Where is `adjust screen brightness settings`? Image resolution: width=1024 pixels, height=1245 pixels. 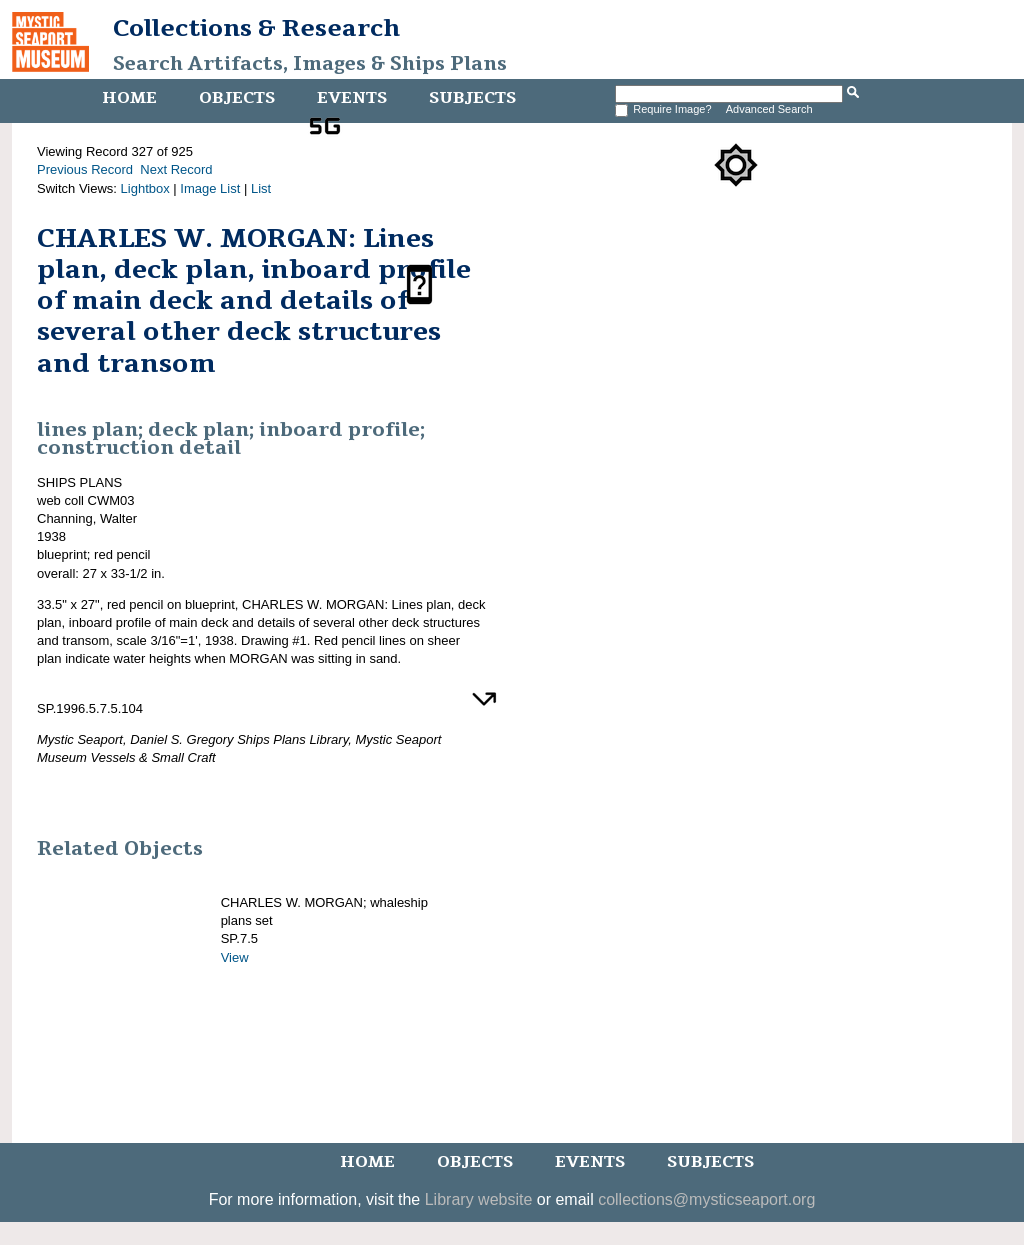
adjust screen brightness settings is located at coordinates (736, 165).